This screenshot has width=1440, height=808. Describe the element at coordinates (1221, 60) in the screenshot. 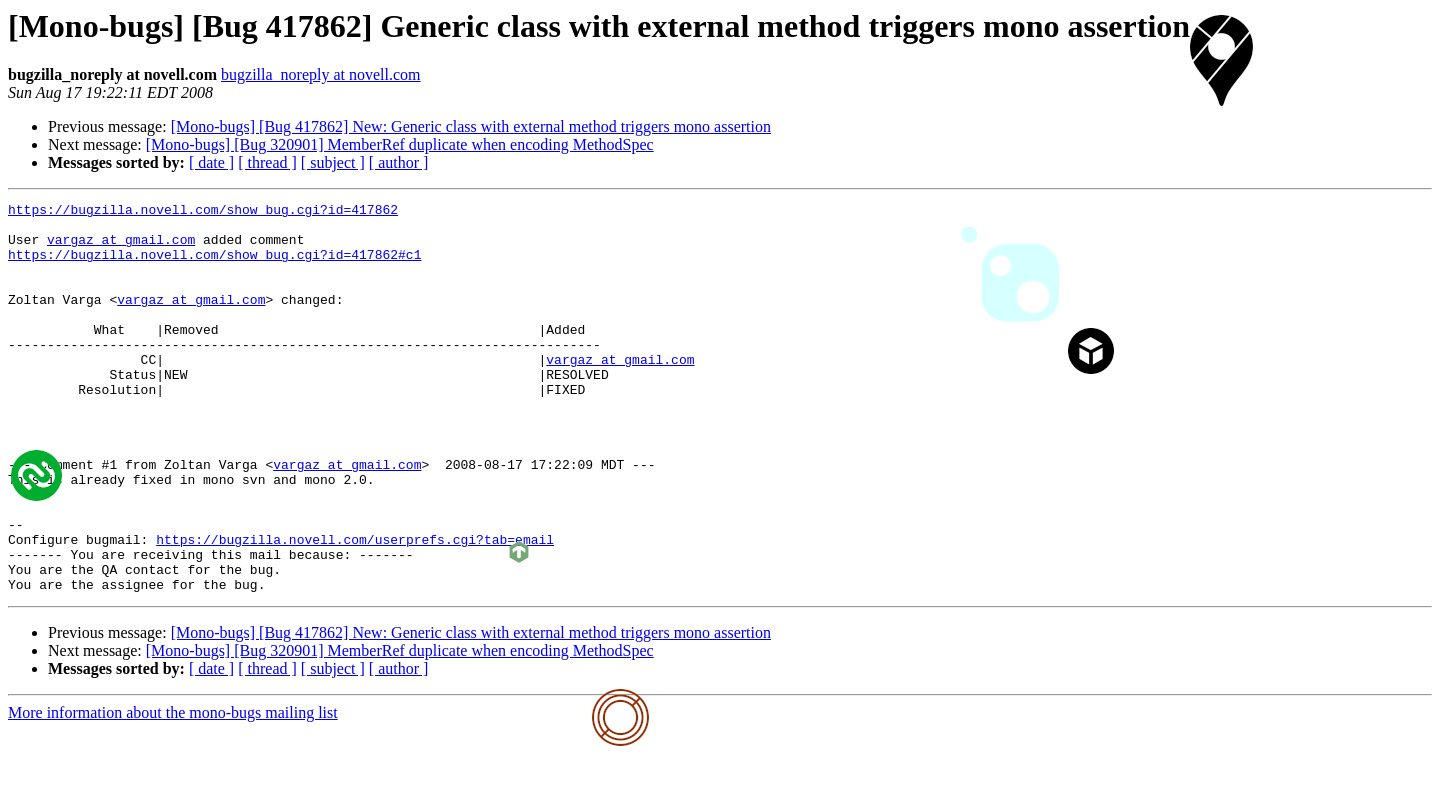

I see `open Google Maps` at that location.